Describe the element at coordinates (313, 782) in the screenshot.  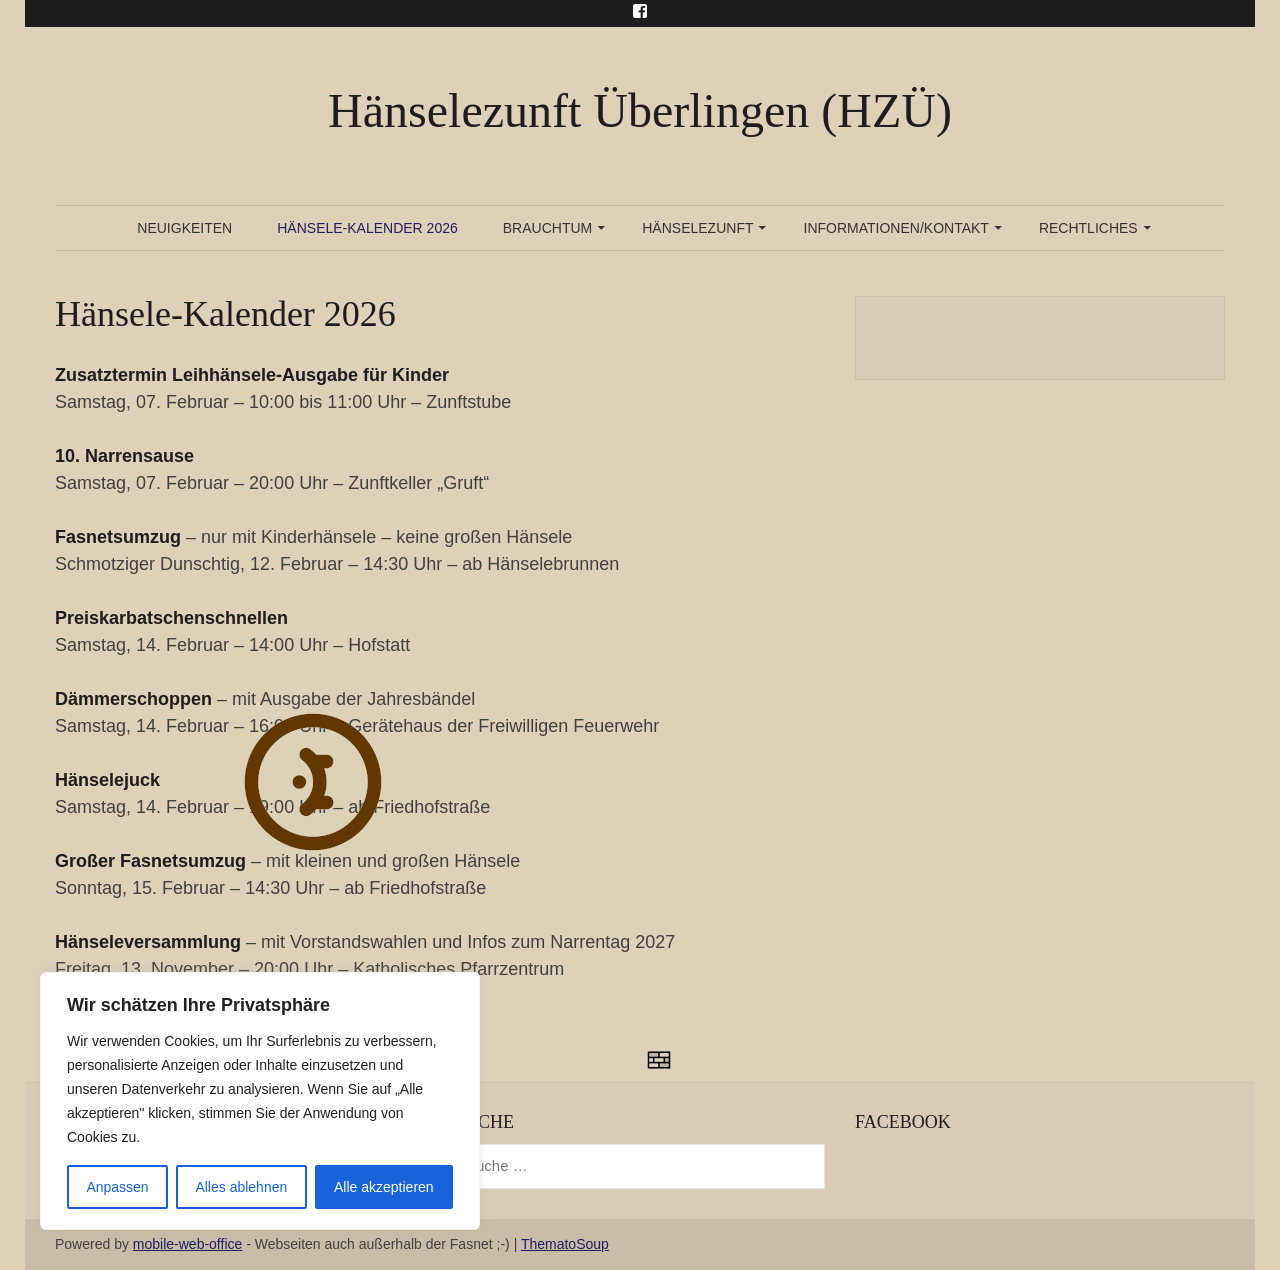
I see `mantine UI library logo` at that location.